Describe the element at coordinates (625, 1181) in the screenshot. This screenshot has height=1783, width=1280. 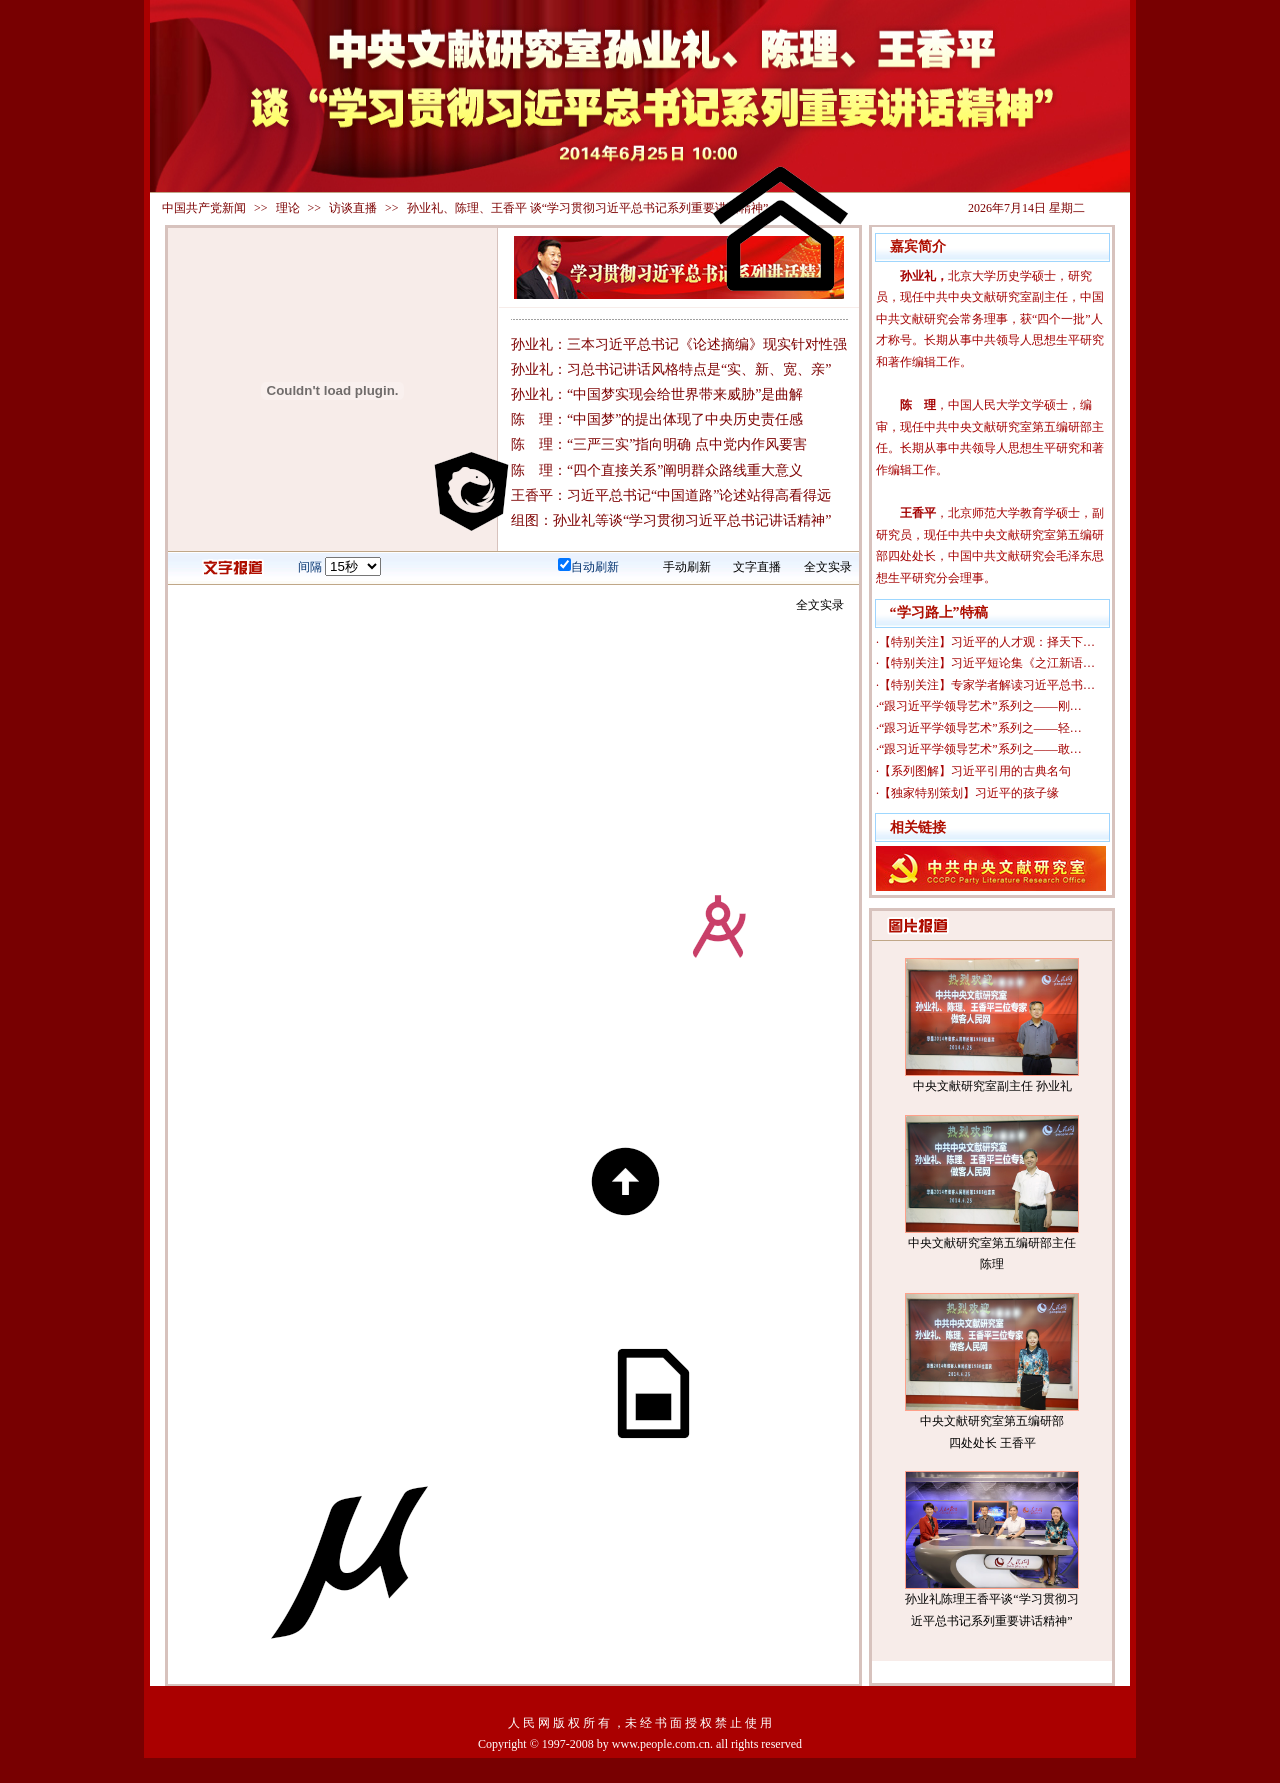
I see `upload a file or content` at that location.